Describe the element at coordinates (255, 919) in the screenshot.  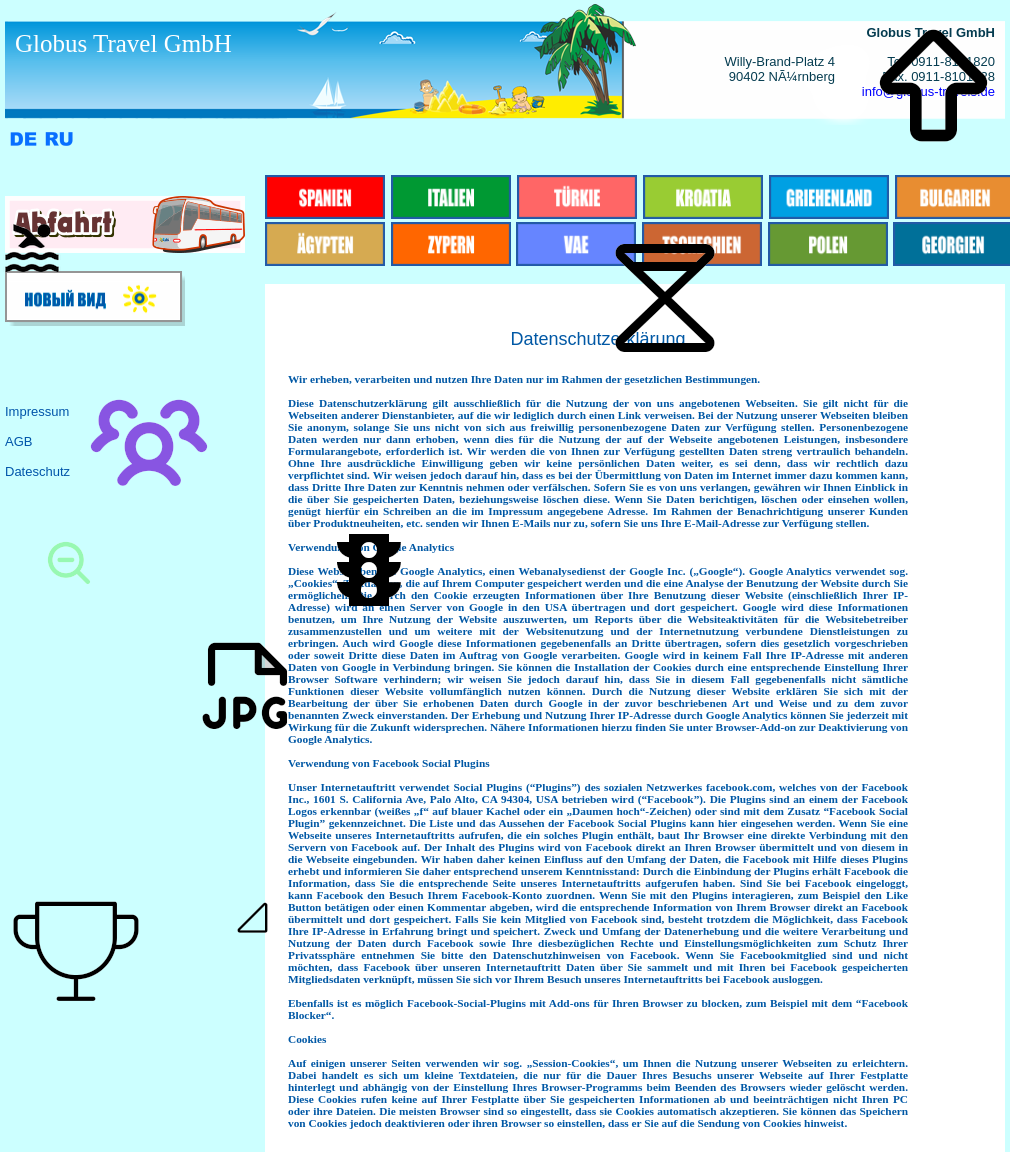
I see `indicates no cellular signal available` at that location.